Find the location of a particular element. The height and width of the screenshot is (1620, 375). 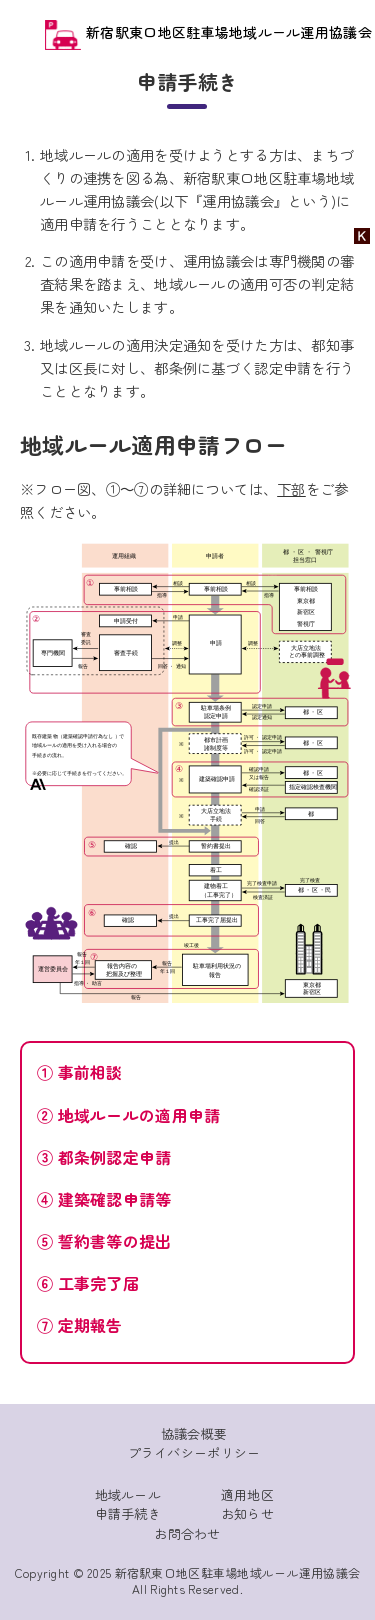

Keras deep learning framework logo is located at coordinates (362, 236).